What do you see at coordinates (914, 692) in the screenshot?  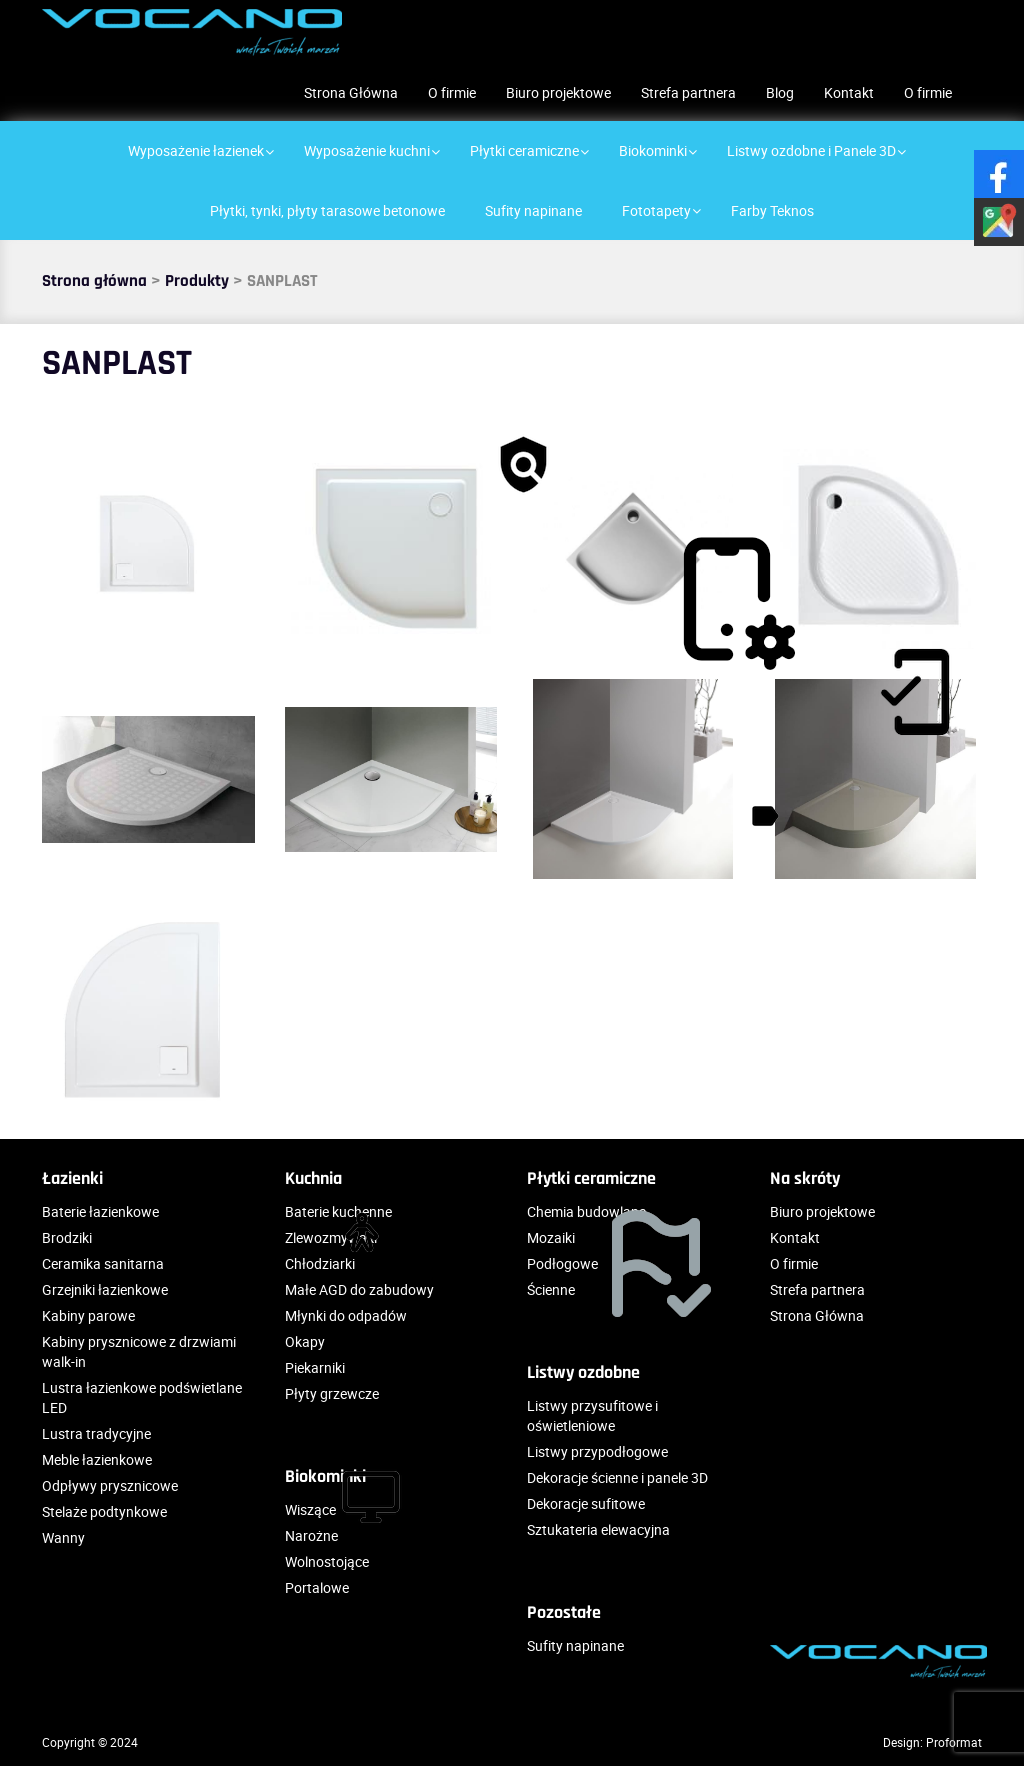 I see `indicates mobile-friendly or responsive design` at bounding box center [914, 692].